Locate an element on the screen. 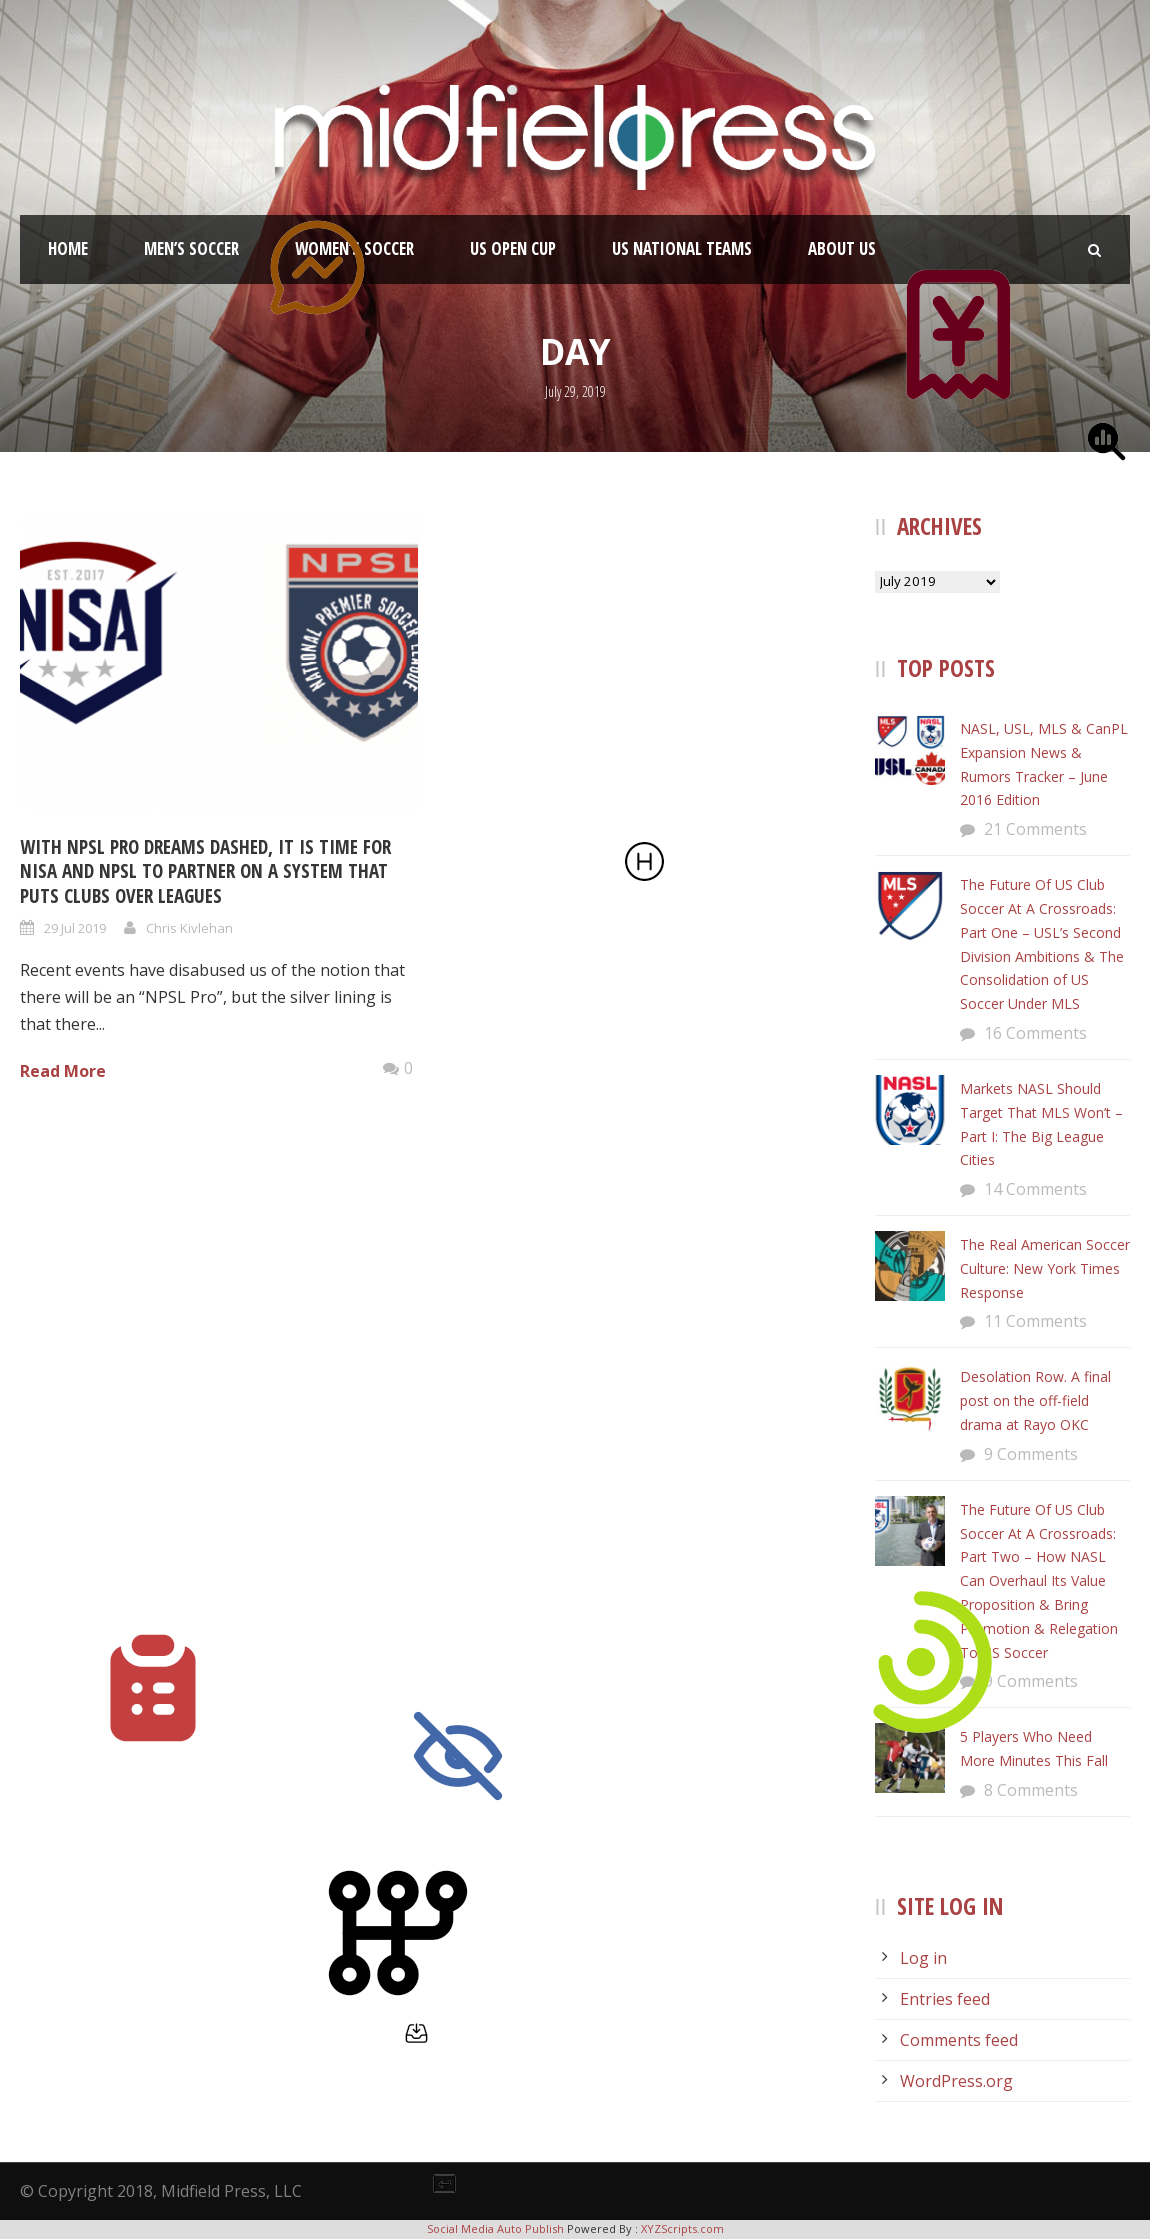  download message to inbox is located at coordinates (416, 2033).